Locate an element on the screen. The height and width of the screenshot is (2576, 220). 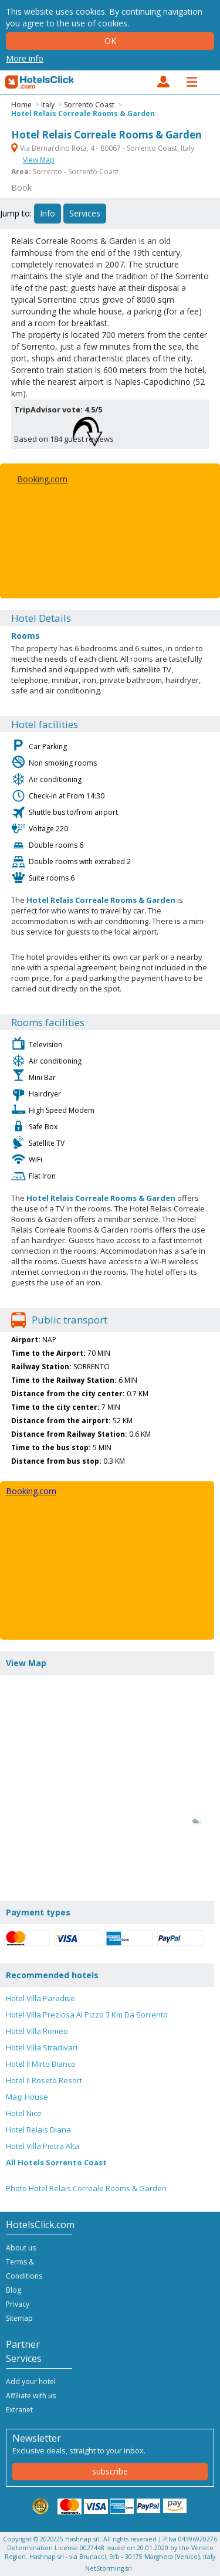
indicates scattered showers at night is located at coordinates (197, 1820).